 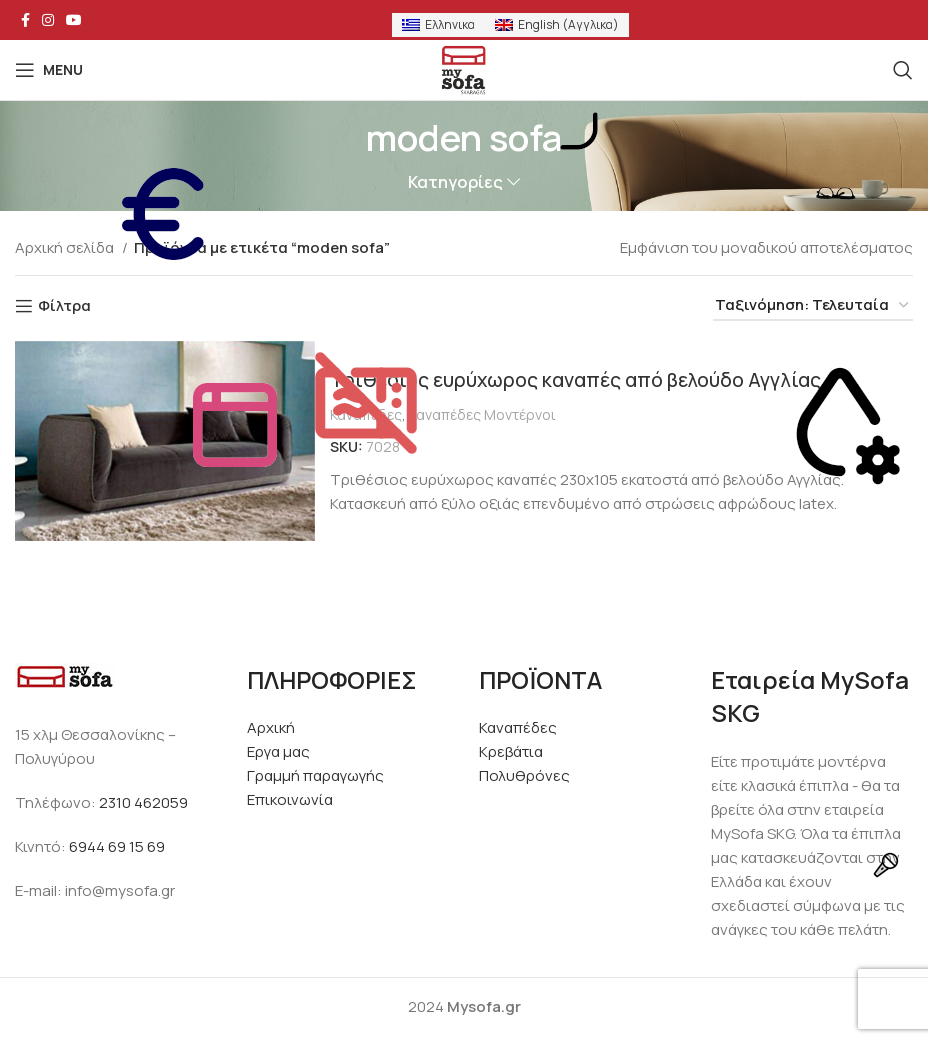 I want to click on open web browser, so click(x=235, y=425).